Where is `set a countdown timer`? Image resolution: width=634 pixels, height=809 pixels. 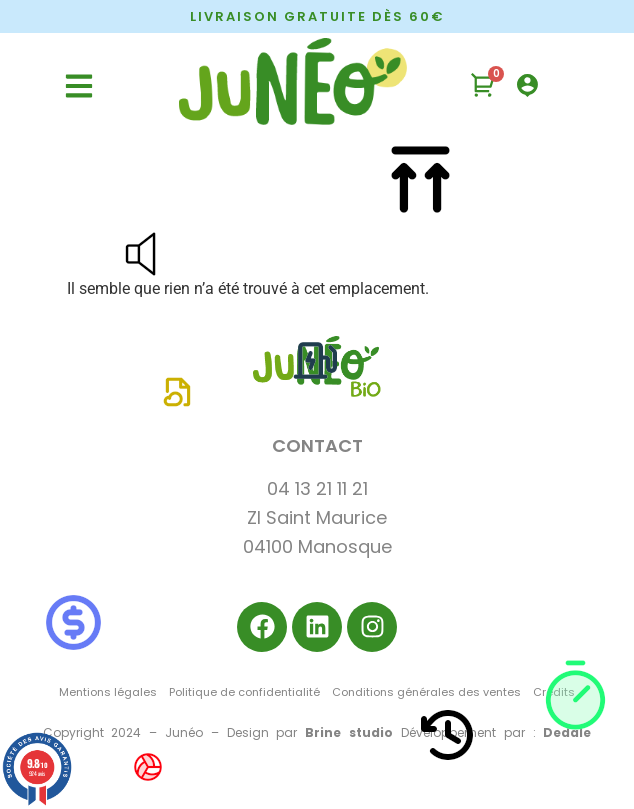
set a countdown timer is located at coordinates (575, 697).